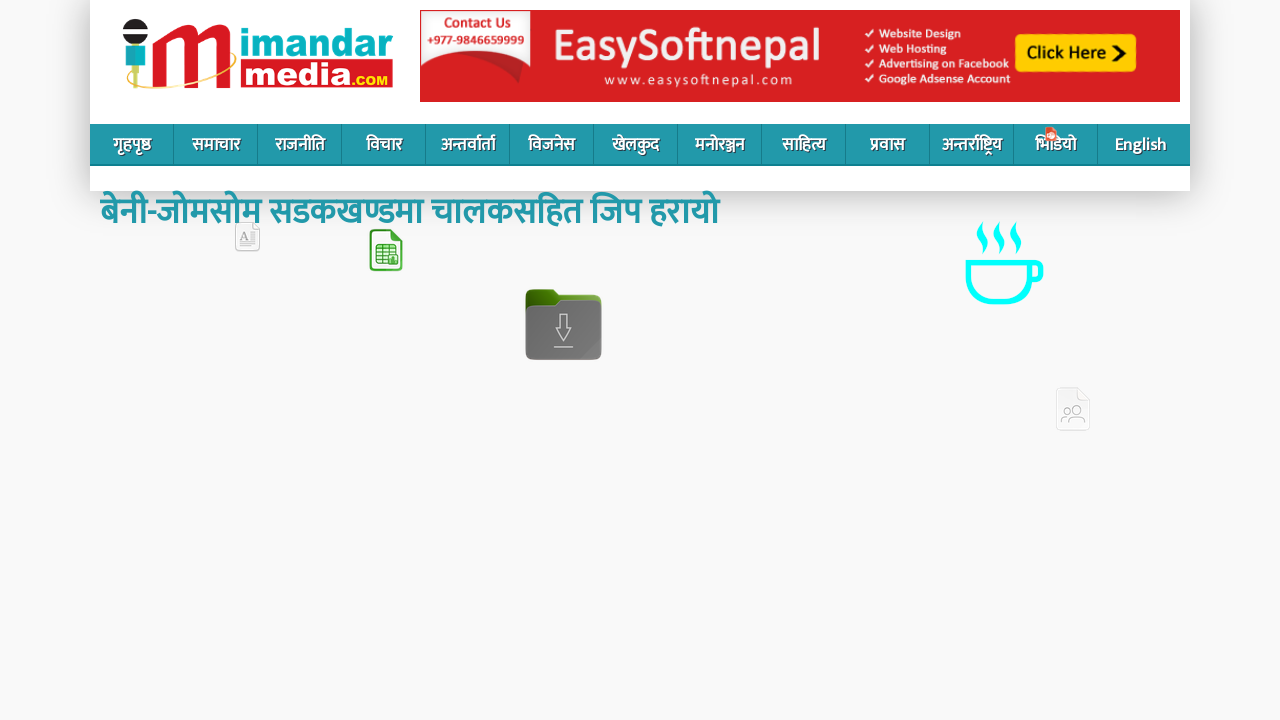 This screenshot has height=720, width=1280. Describe the element at coordinates (386, 250) in the screenshot. I see `open a spreadsheet template file` at that location.